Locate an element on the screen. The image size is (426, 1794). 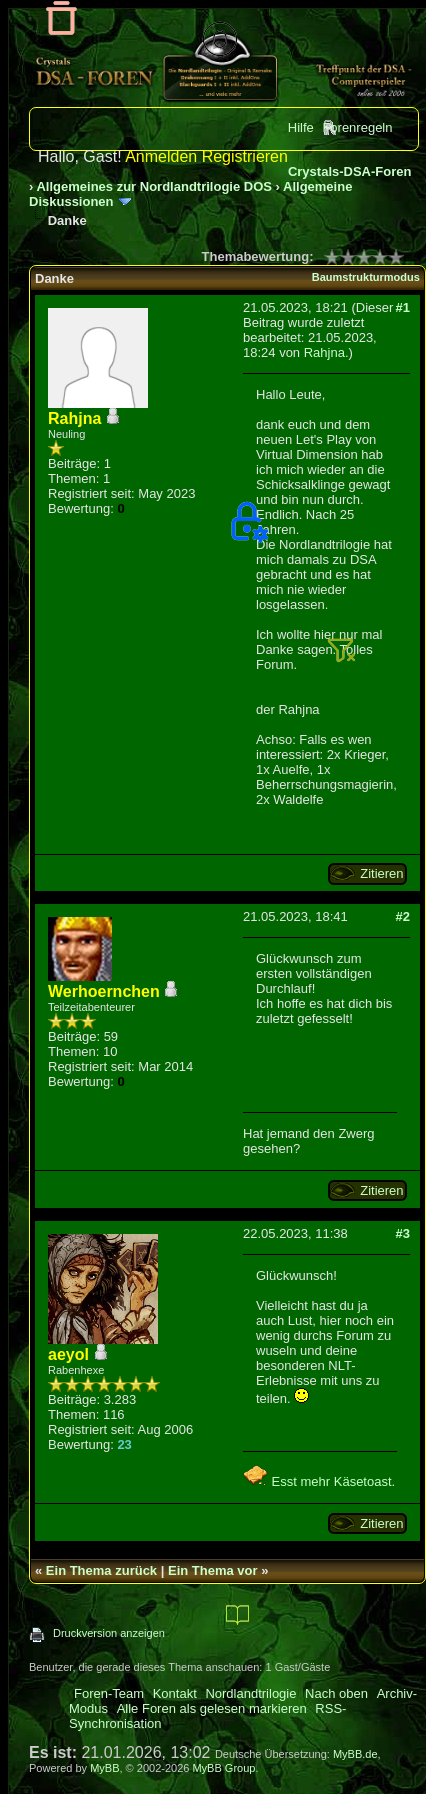
access security settings is located at coordinates (247, 521).